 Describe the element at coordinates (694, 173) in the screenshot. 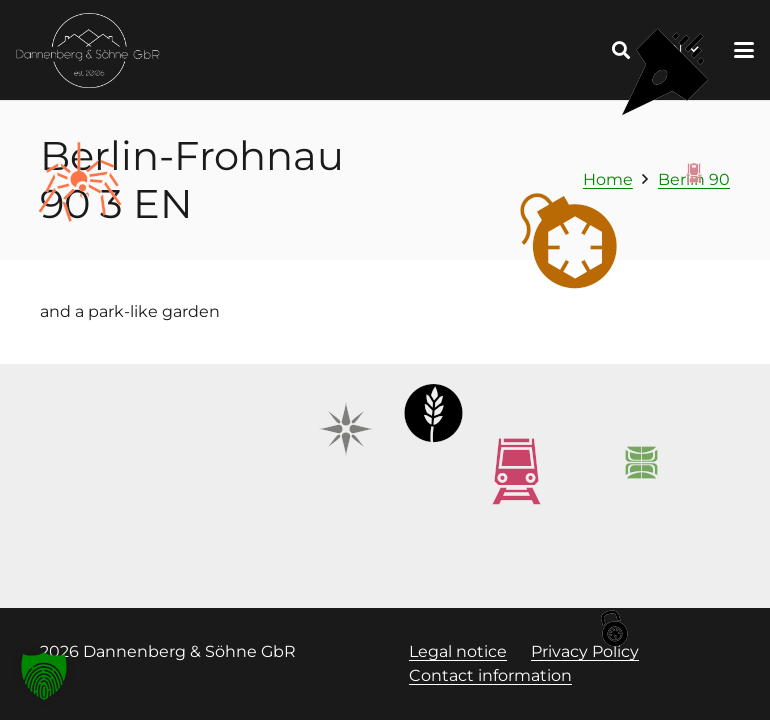

I see `access throne room or royal court in game` at that location.